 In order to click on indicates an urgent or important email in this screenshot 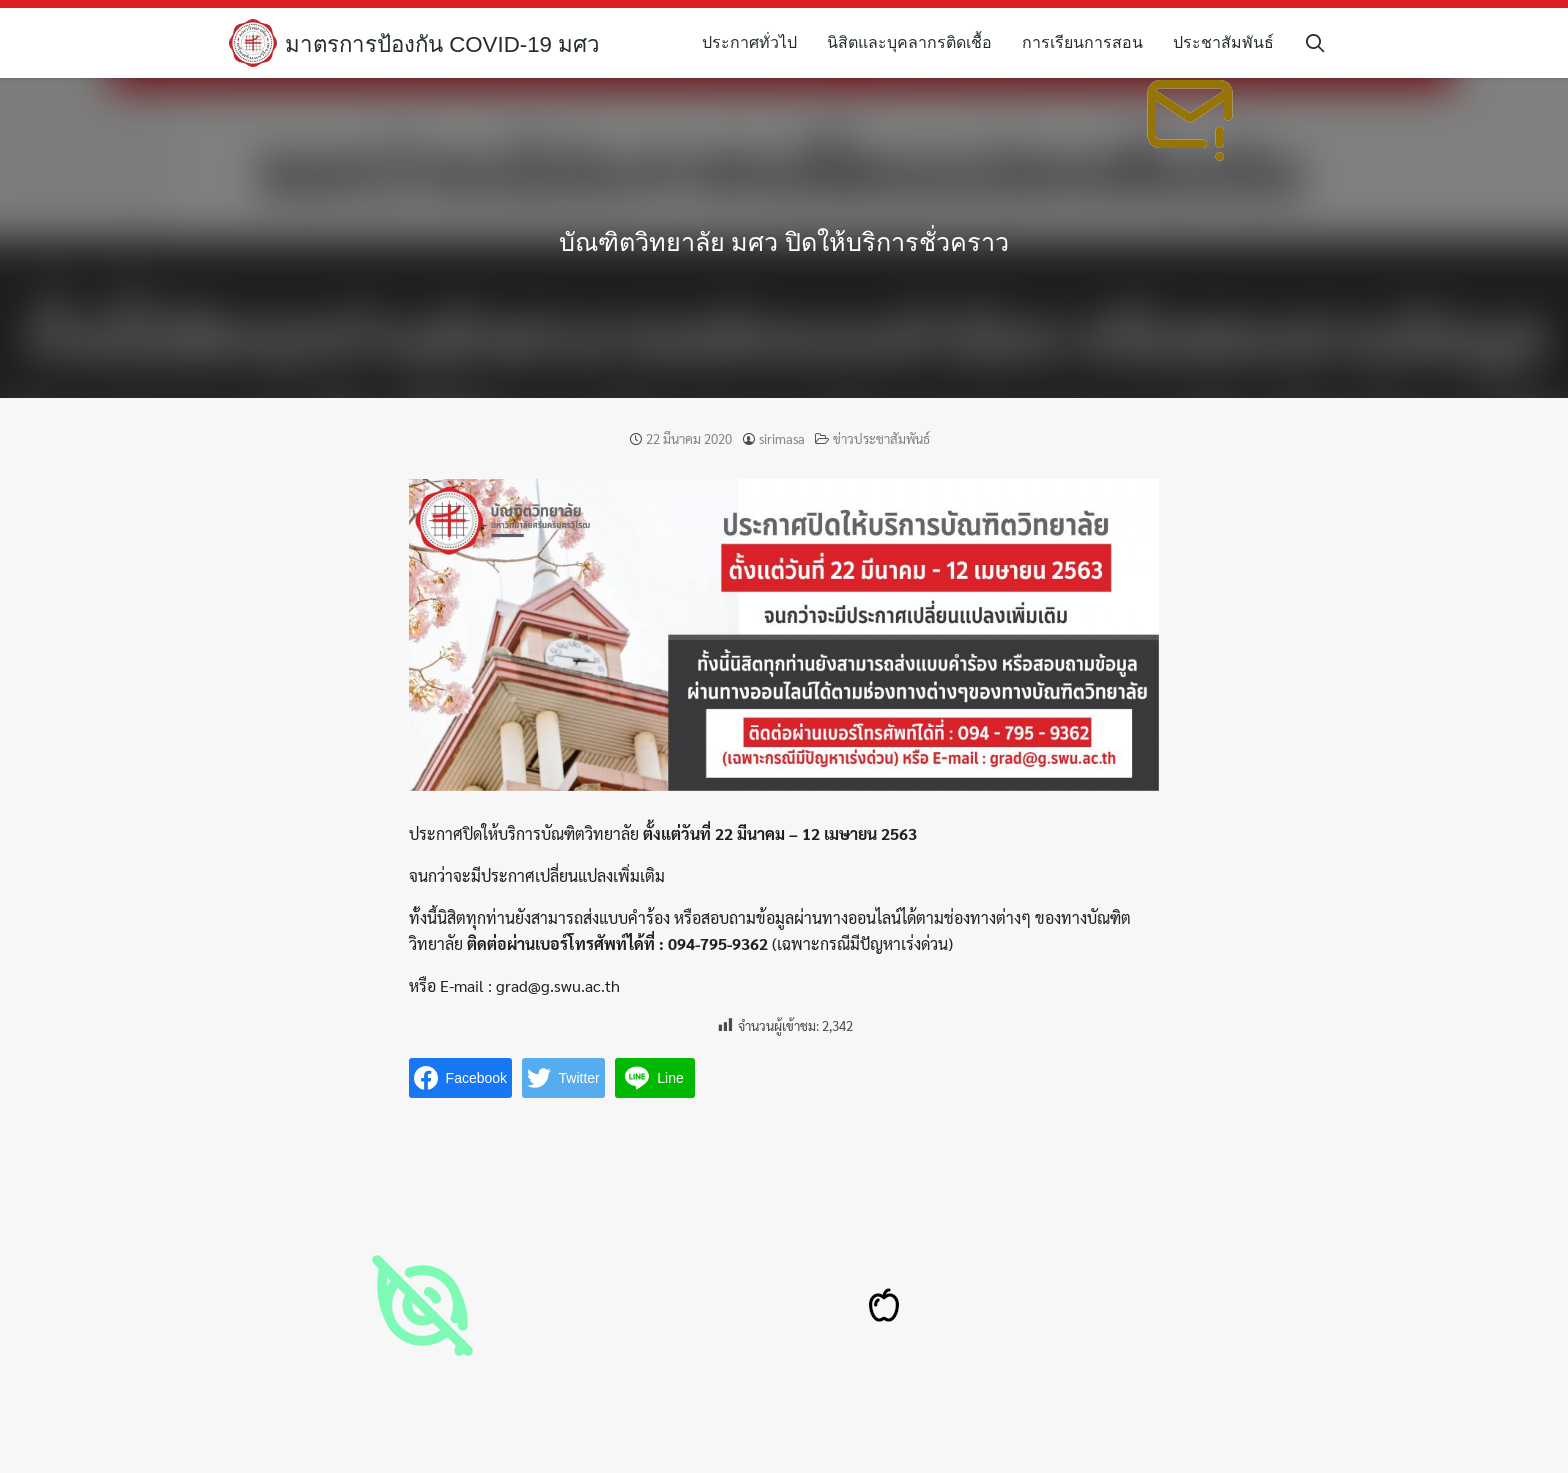, I will do `click(1190, 114)`.